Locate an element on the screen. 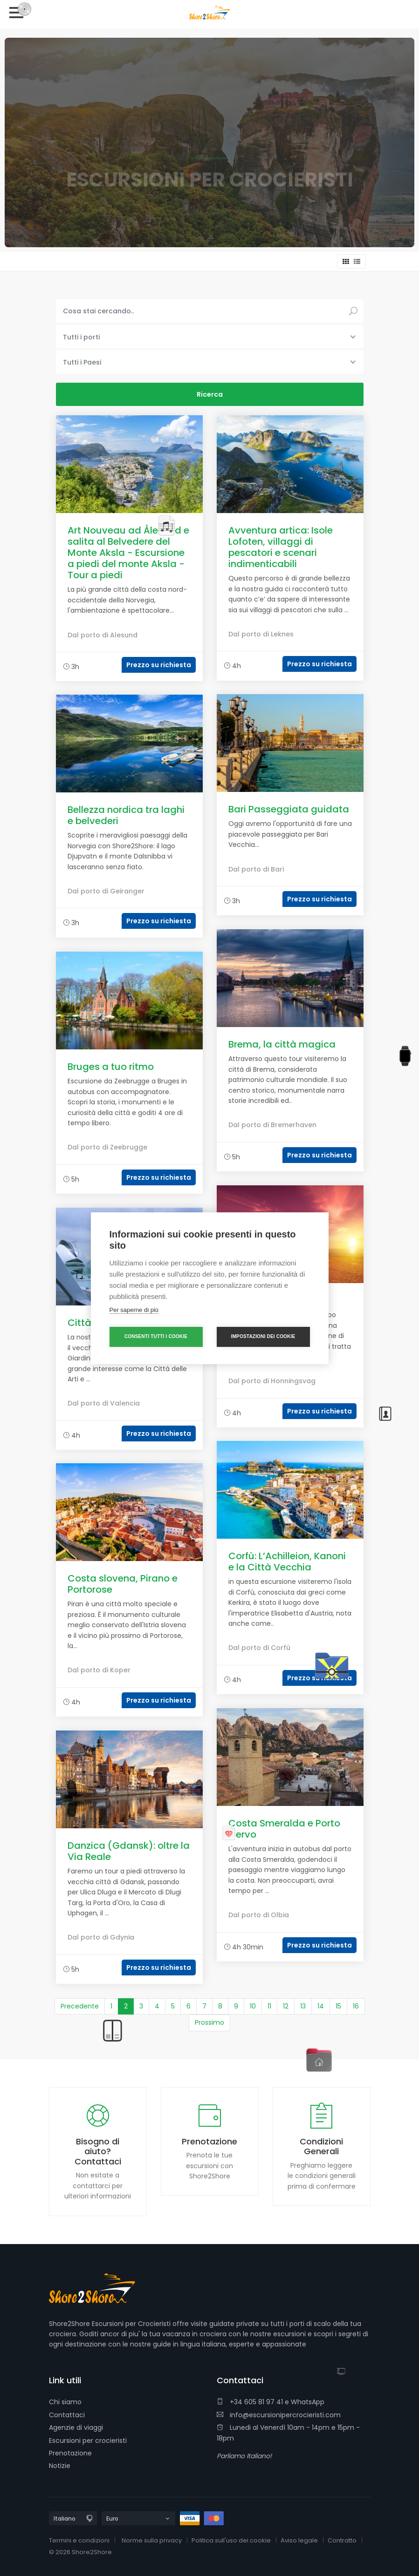 This screenshot has width=419, height=2576. a ruby programming language file is located at coordinates (229, 1832).